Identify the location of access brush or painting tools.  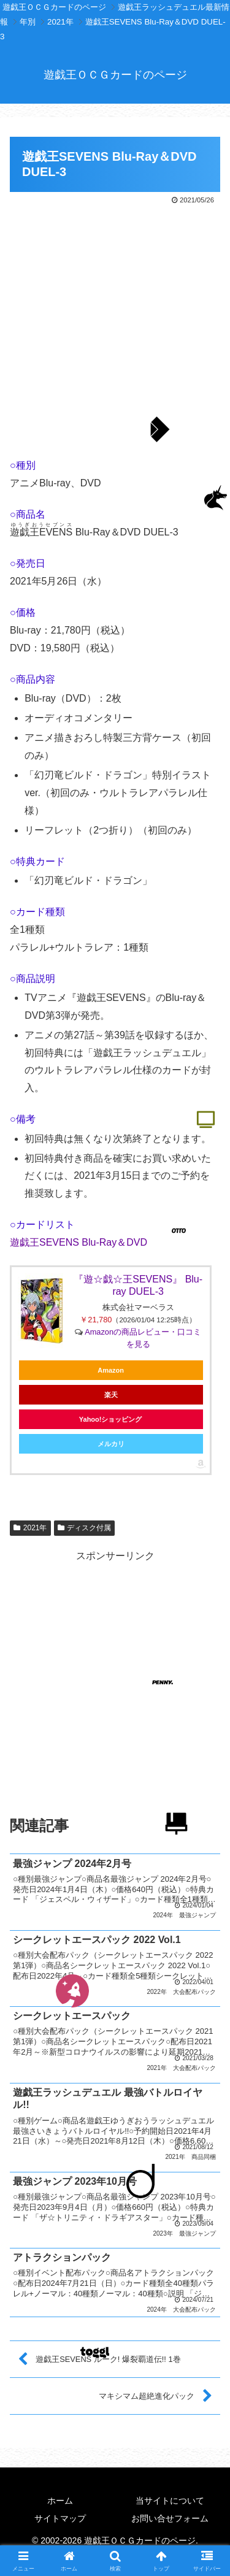
(176, 1822).